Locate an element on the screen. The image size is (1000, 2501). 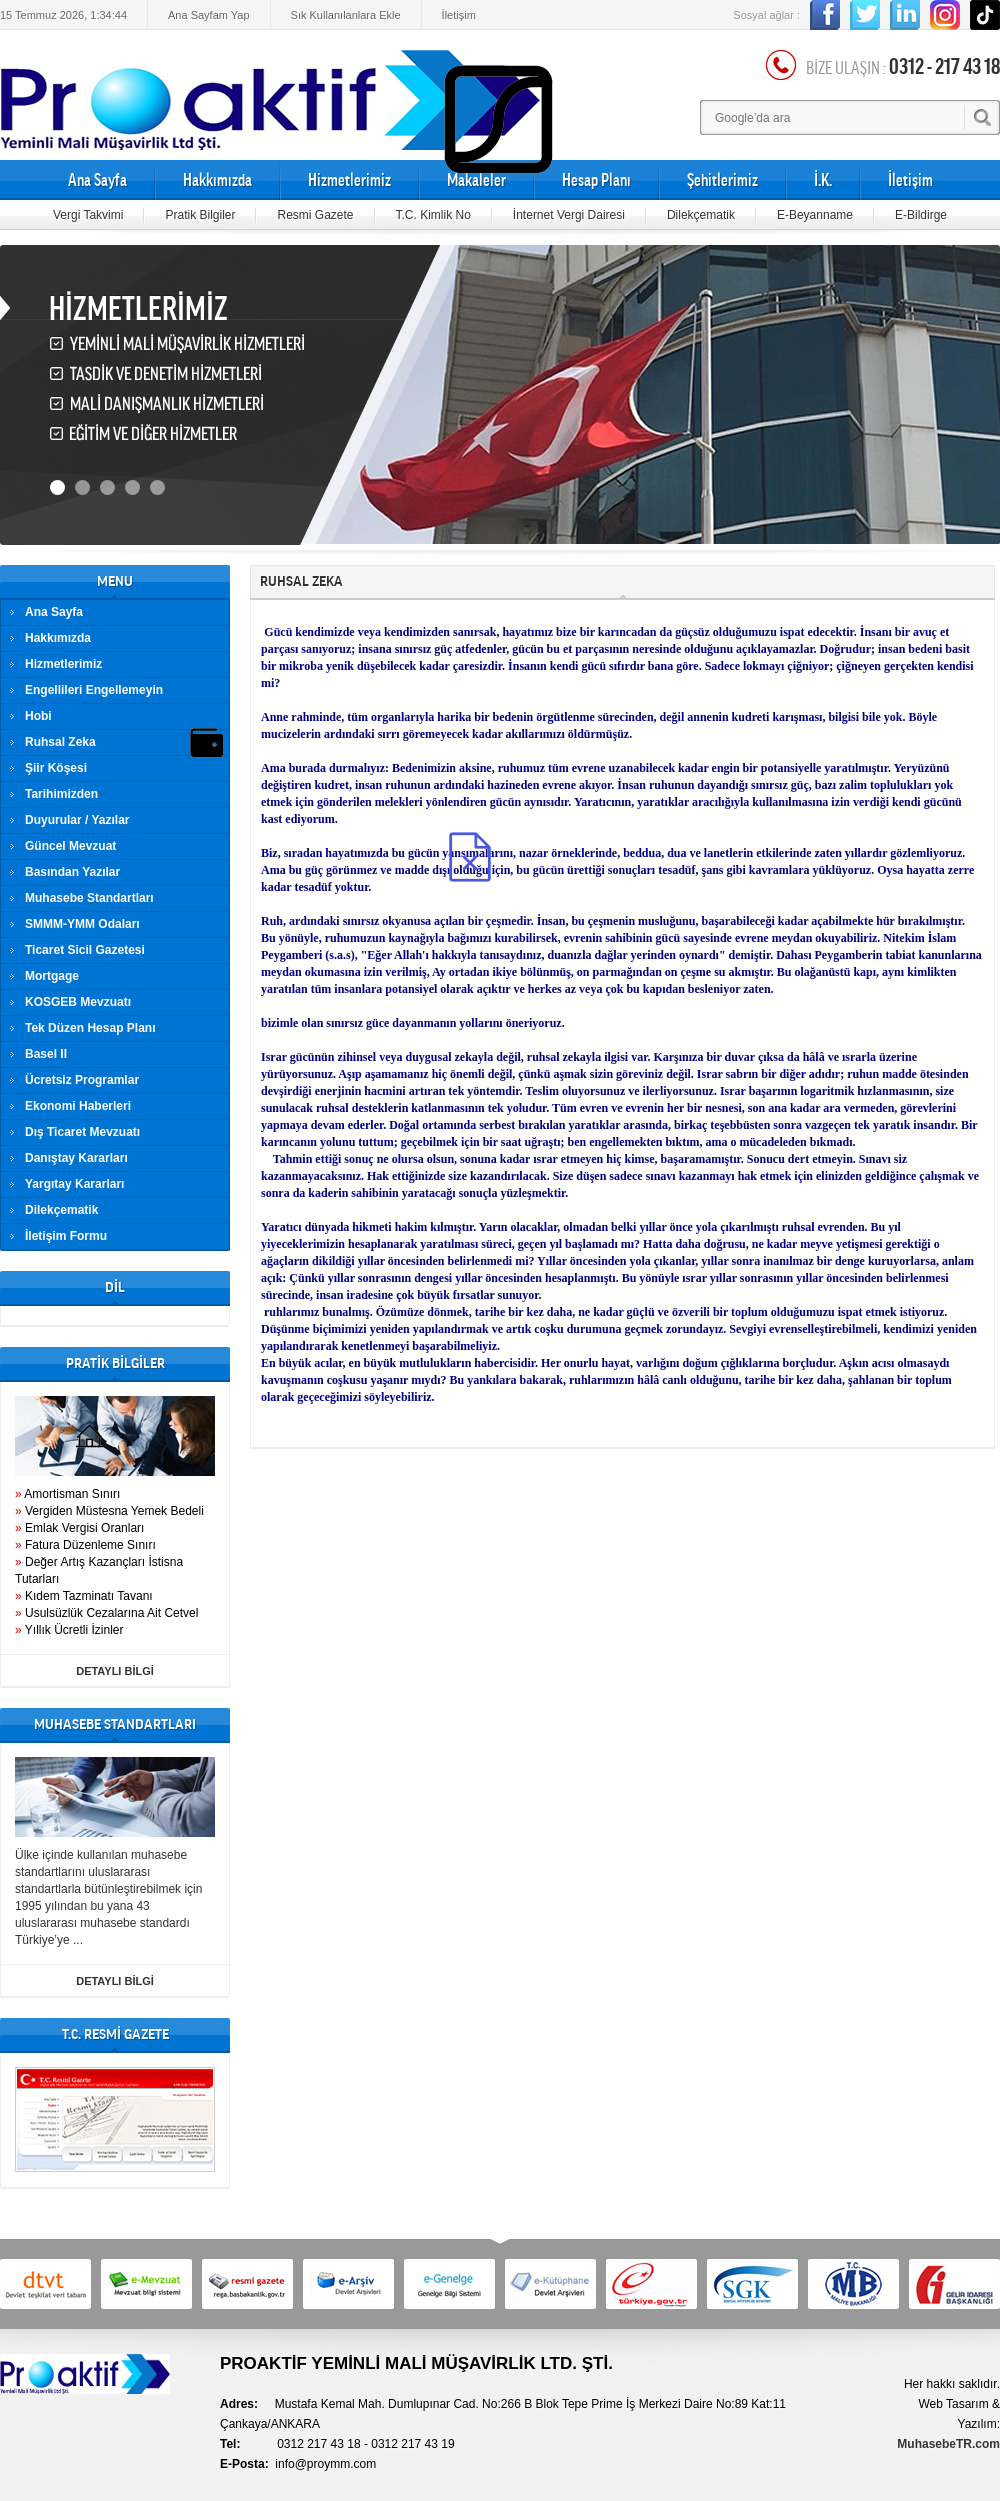
access your wallet or payment methods is located at coordinates (206, 744).